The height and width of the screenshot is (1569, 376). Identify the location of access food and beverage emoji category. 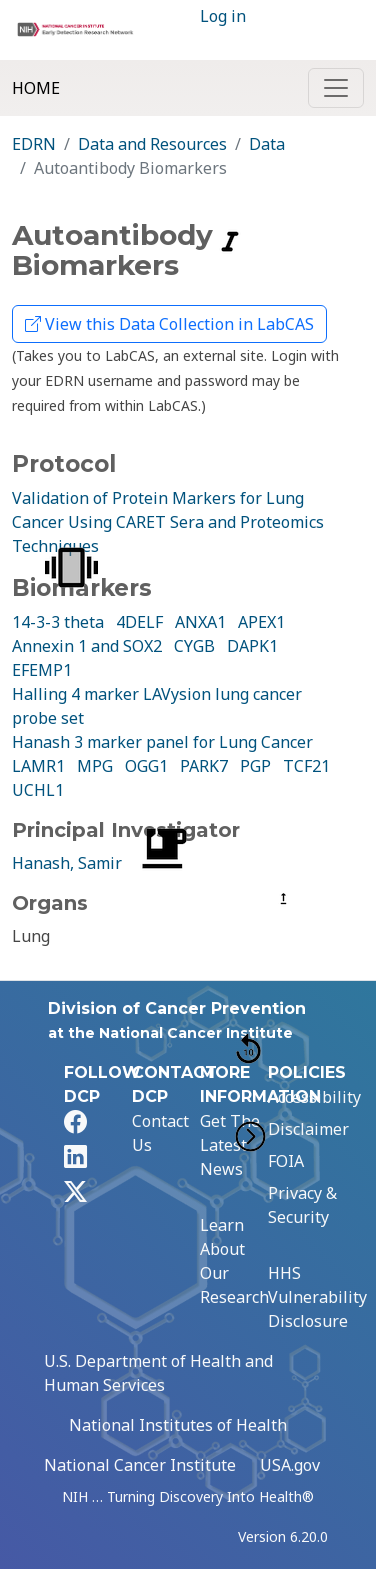
(164, 848).